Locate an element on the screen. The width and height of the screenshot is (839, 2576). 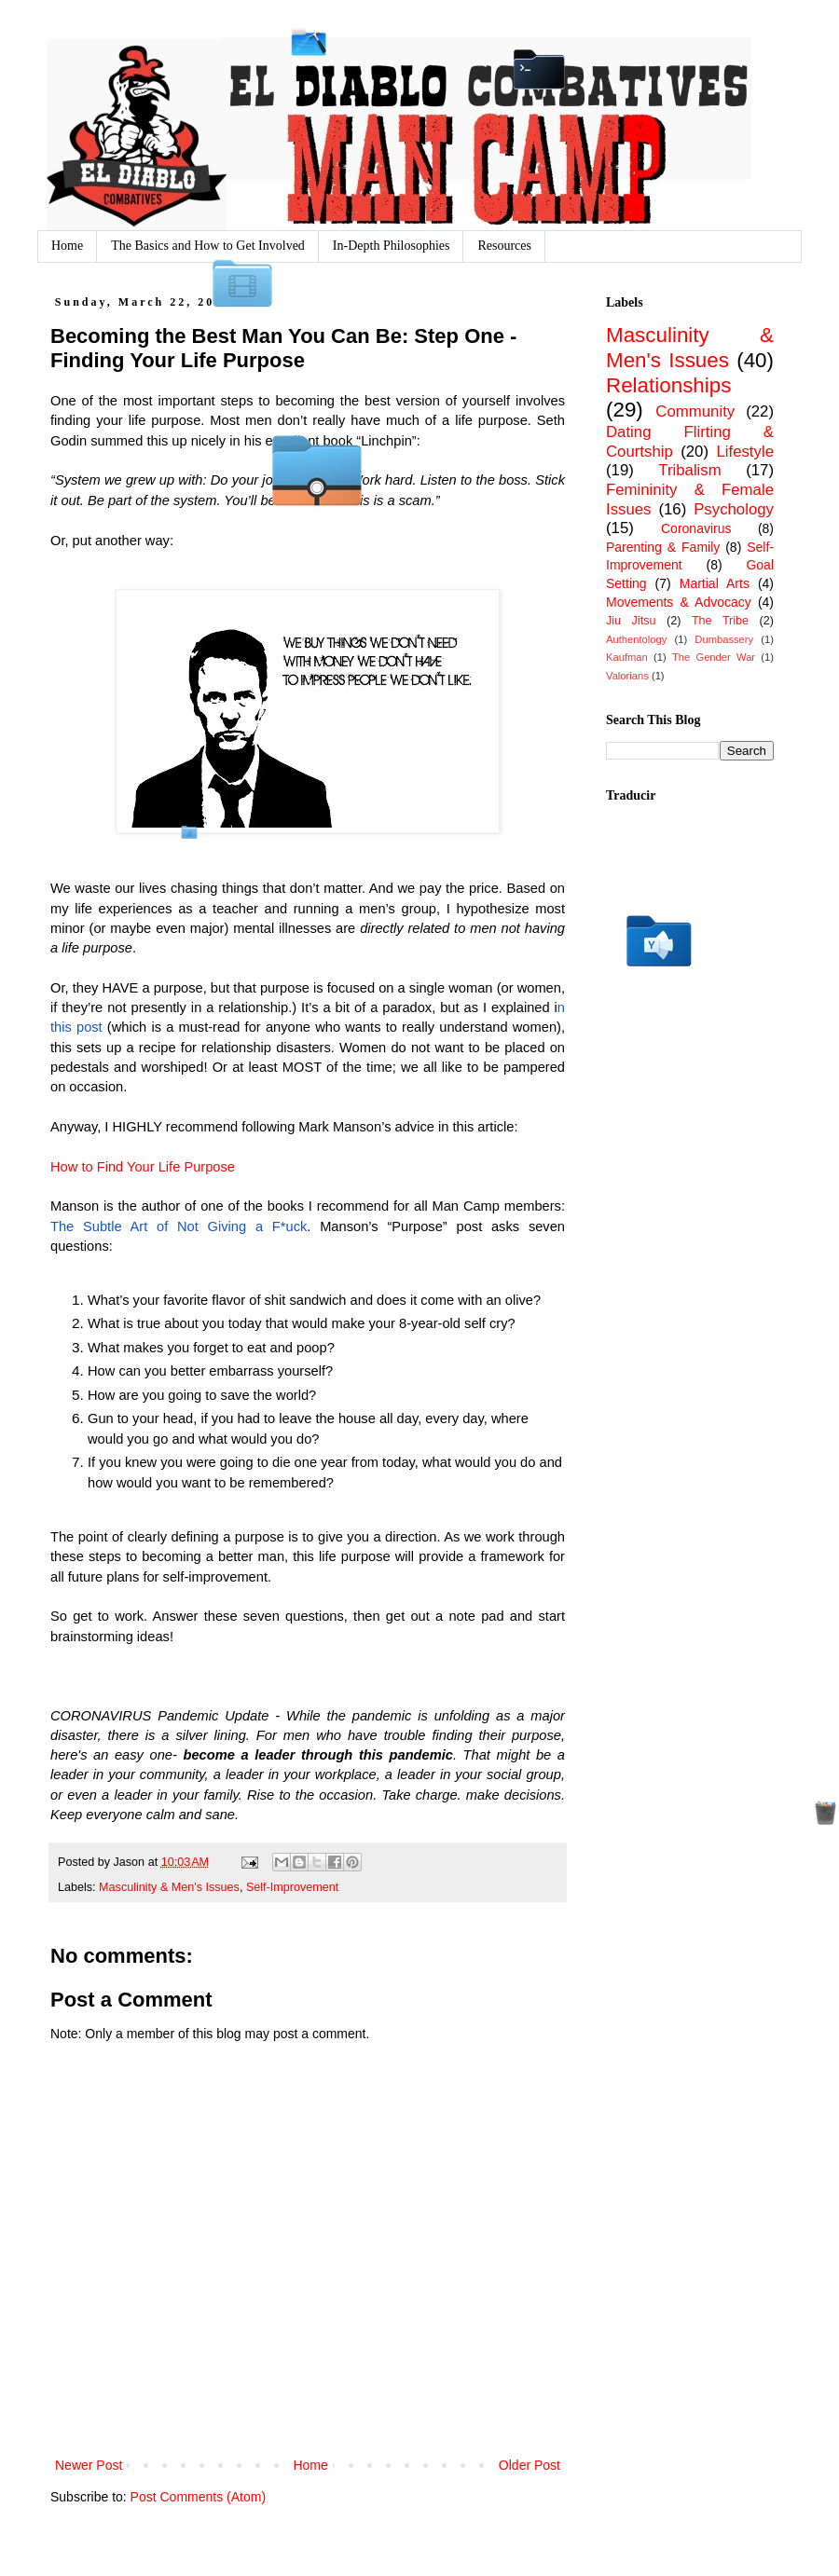
open microsoft yammer files folder is located at coordinates (658, 942).